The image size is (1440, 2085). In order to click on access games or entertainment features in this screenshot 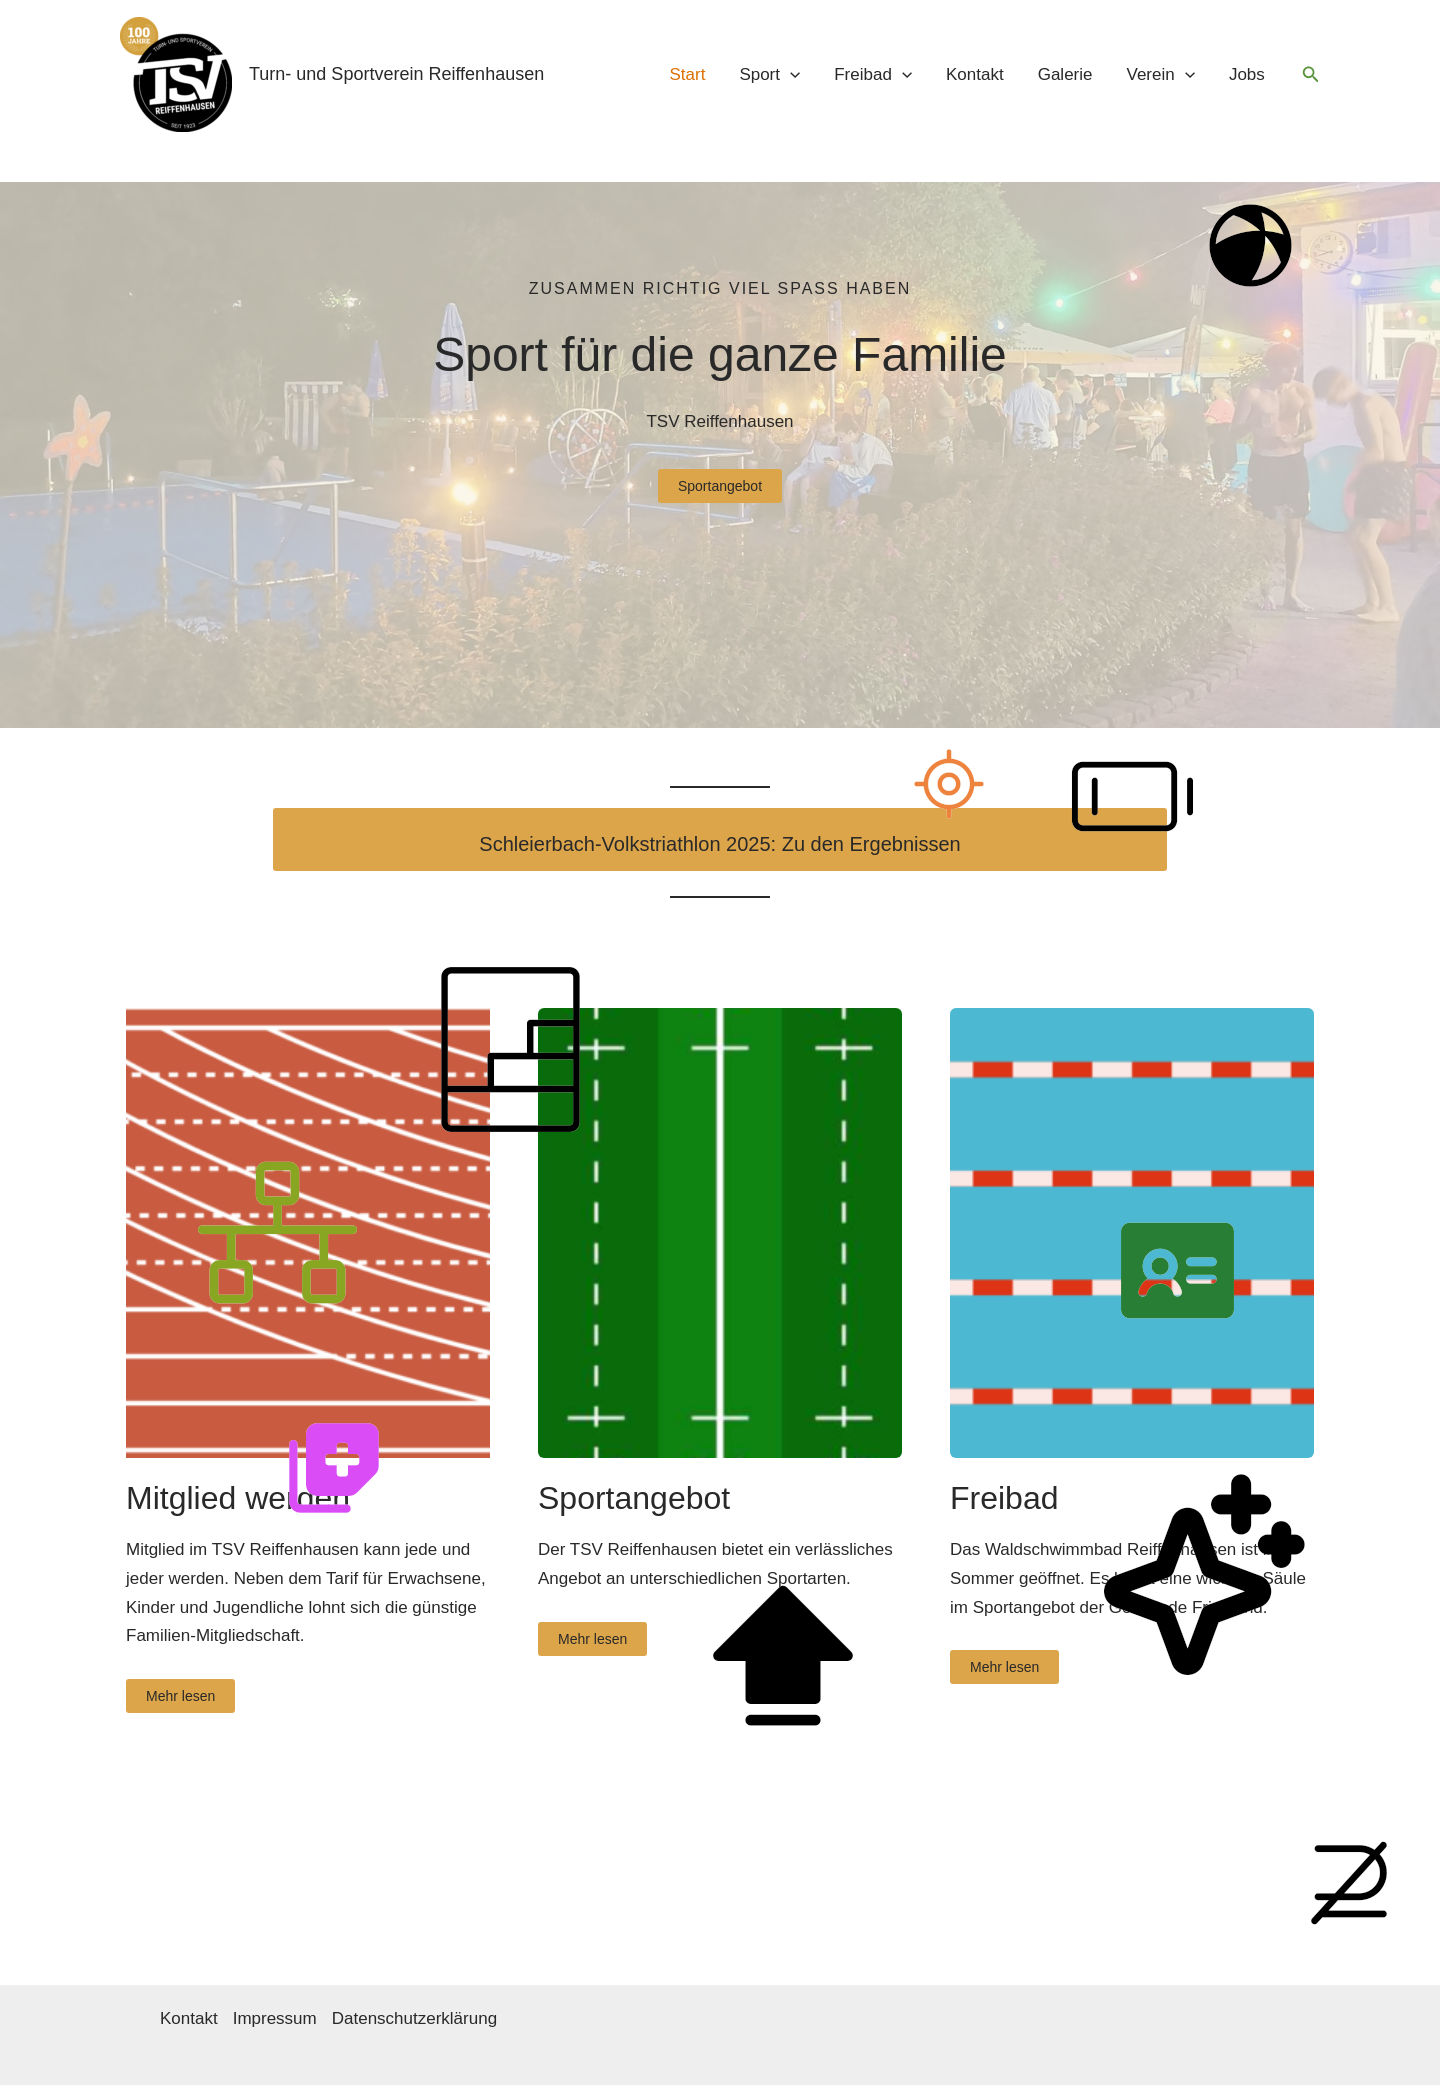, I will do `click(1250, 245)`.